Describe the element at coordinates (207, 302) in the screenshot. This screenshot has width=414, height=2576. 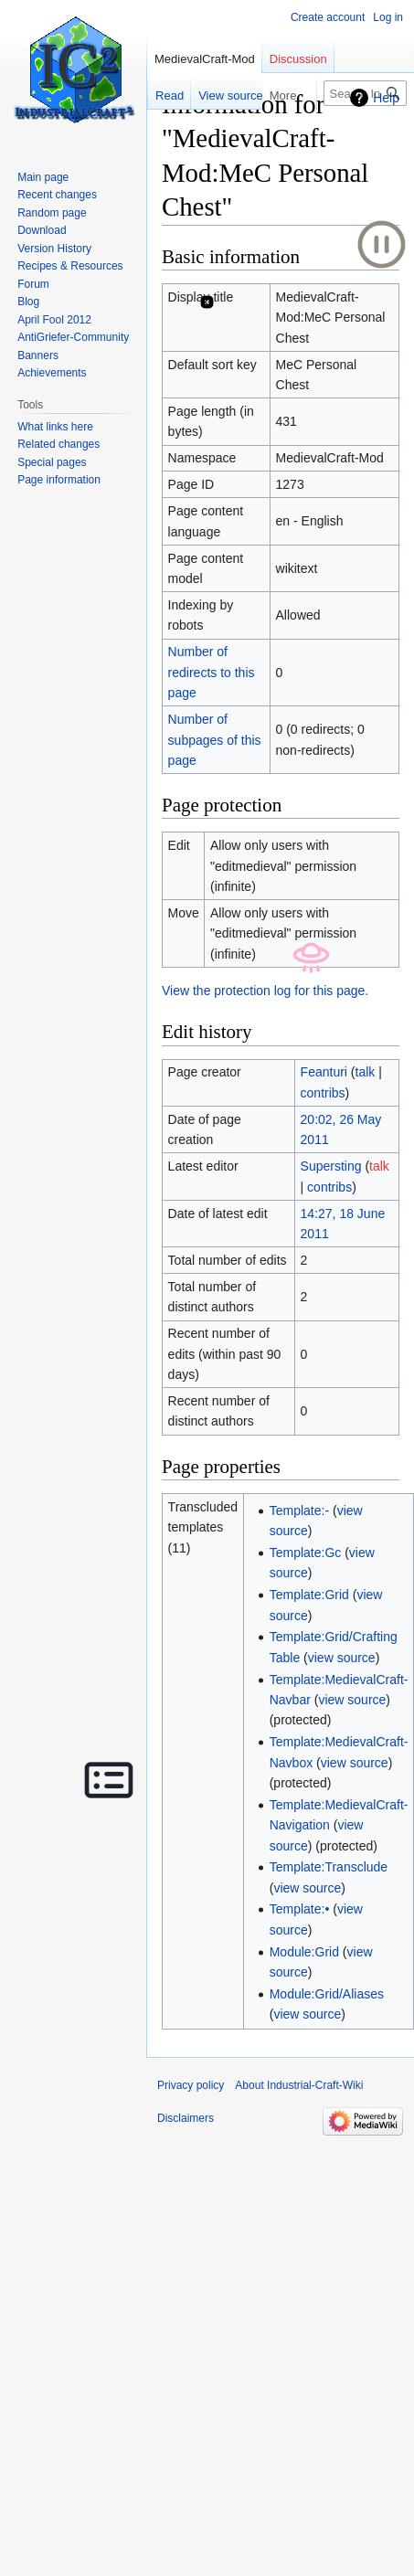
I see `close or dismiss a modal window` at that location.